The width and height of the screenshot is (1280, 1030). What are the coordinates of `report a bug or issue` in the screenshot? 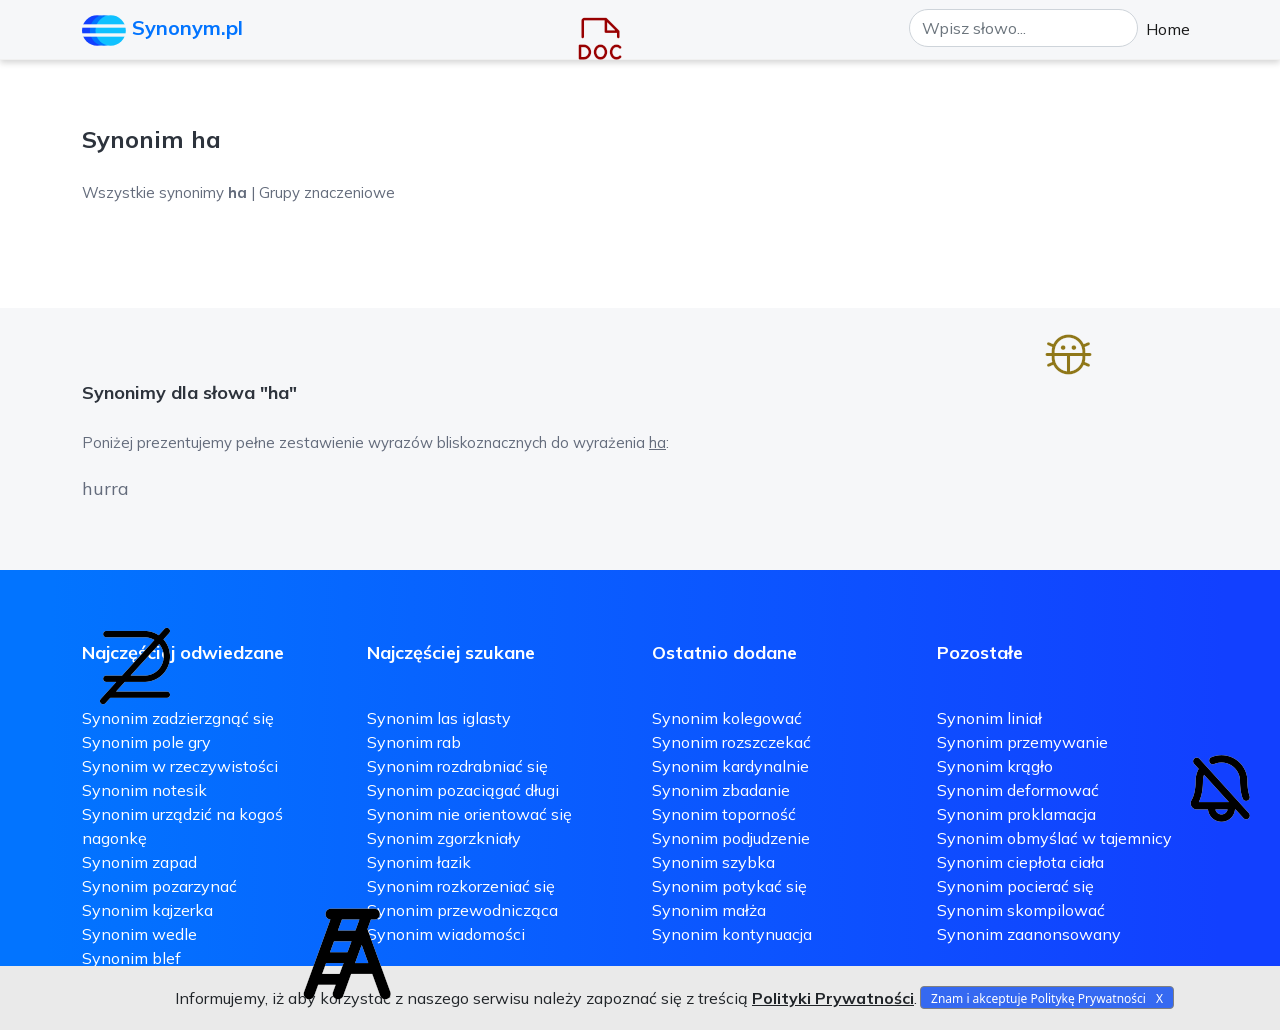 It's located at (1068, 354).